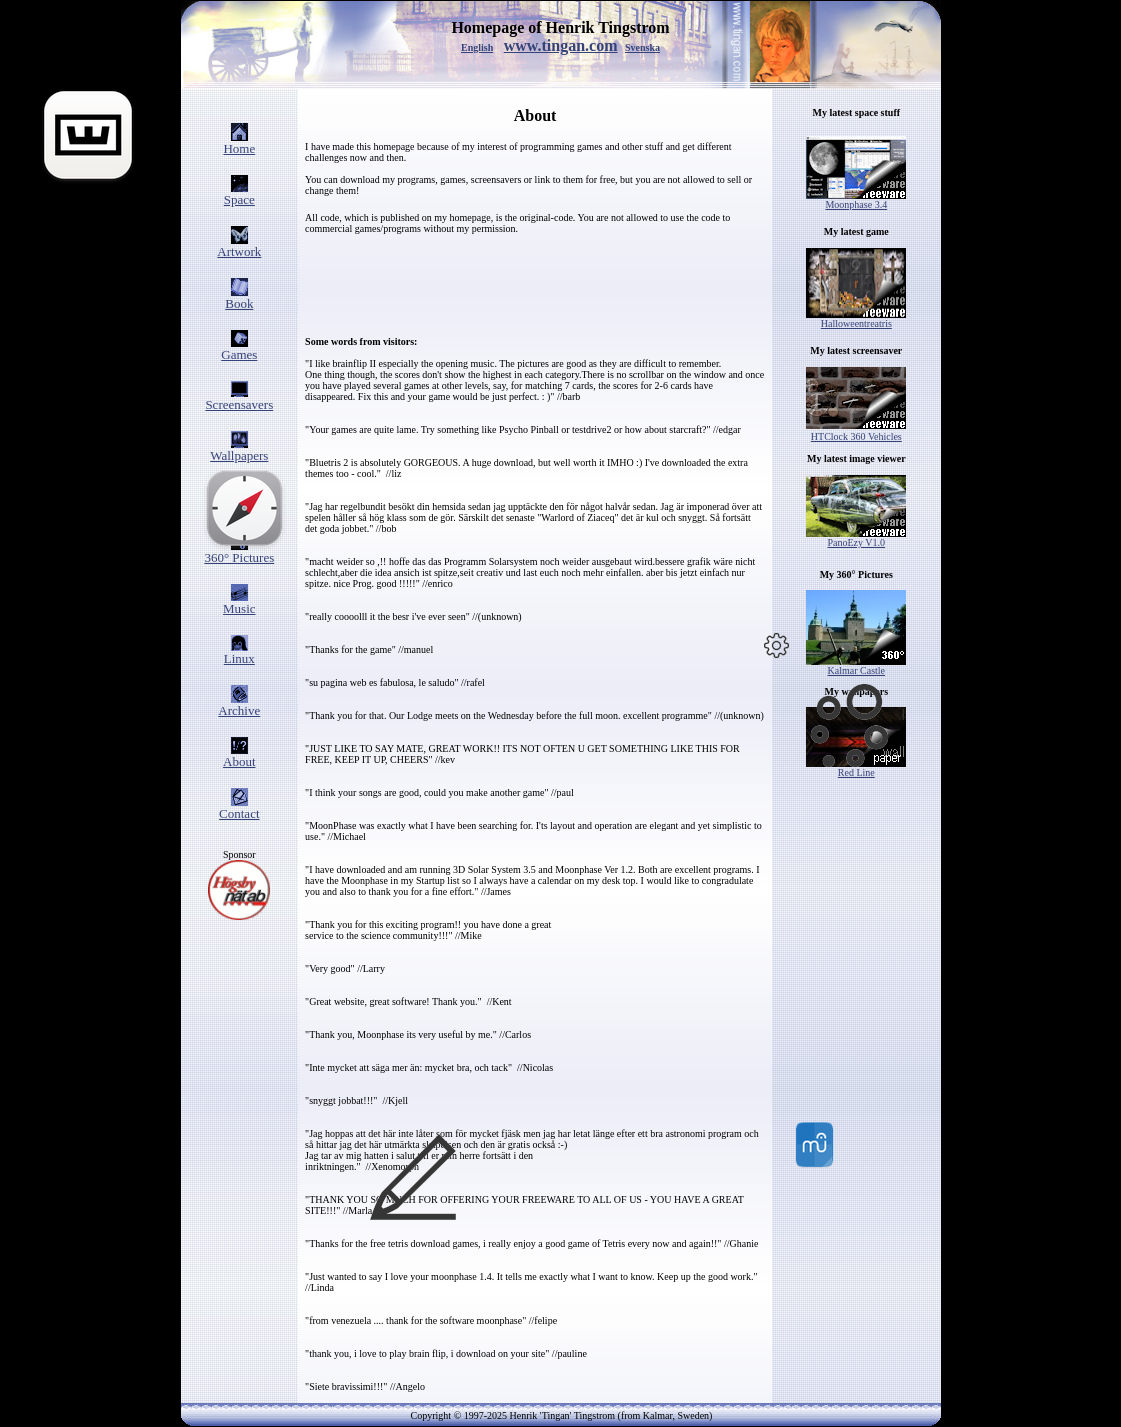  What do you see at coordinates (852, 725) in the screenshot?
I see `open gnome pie application launcher` at bounding box center [852, 725].